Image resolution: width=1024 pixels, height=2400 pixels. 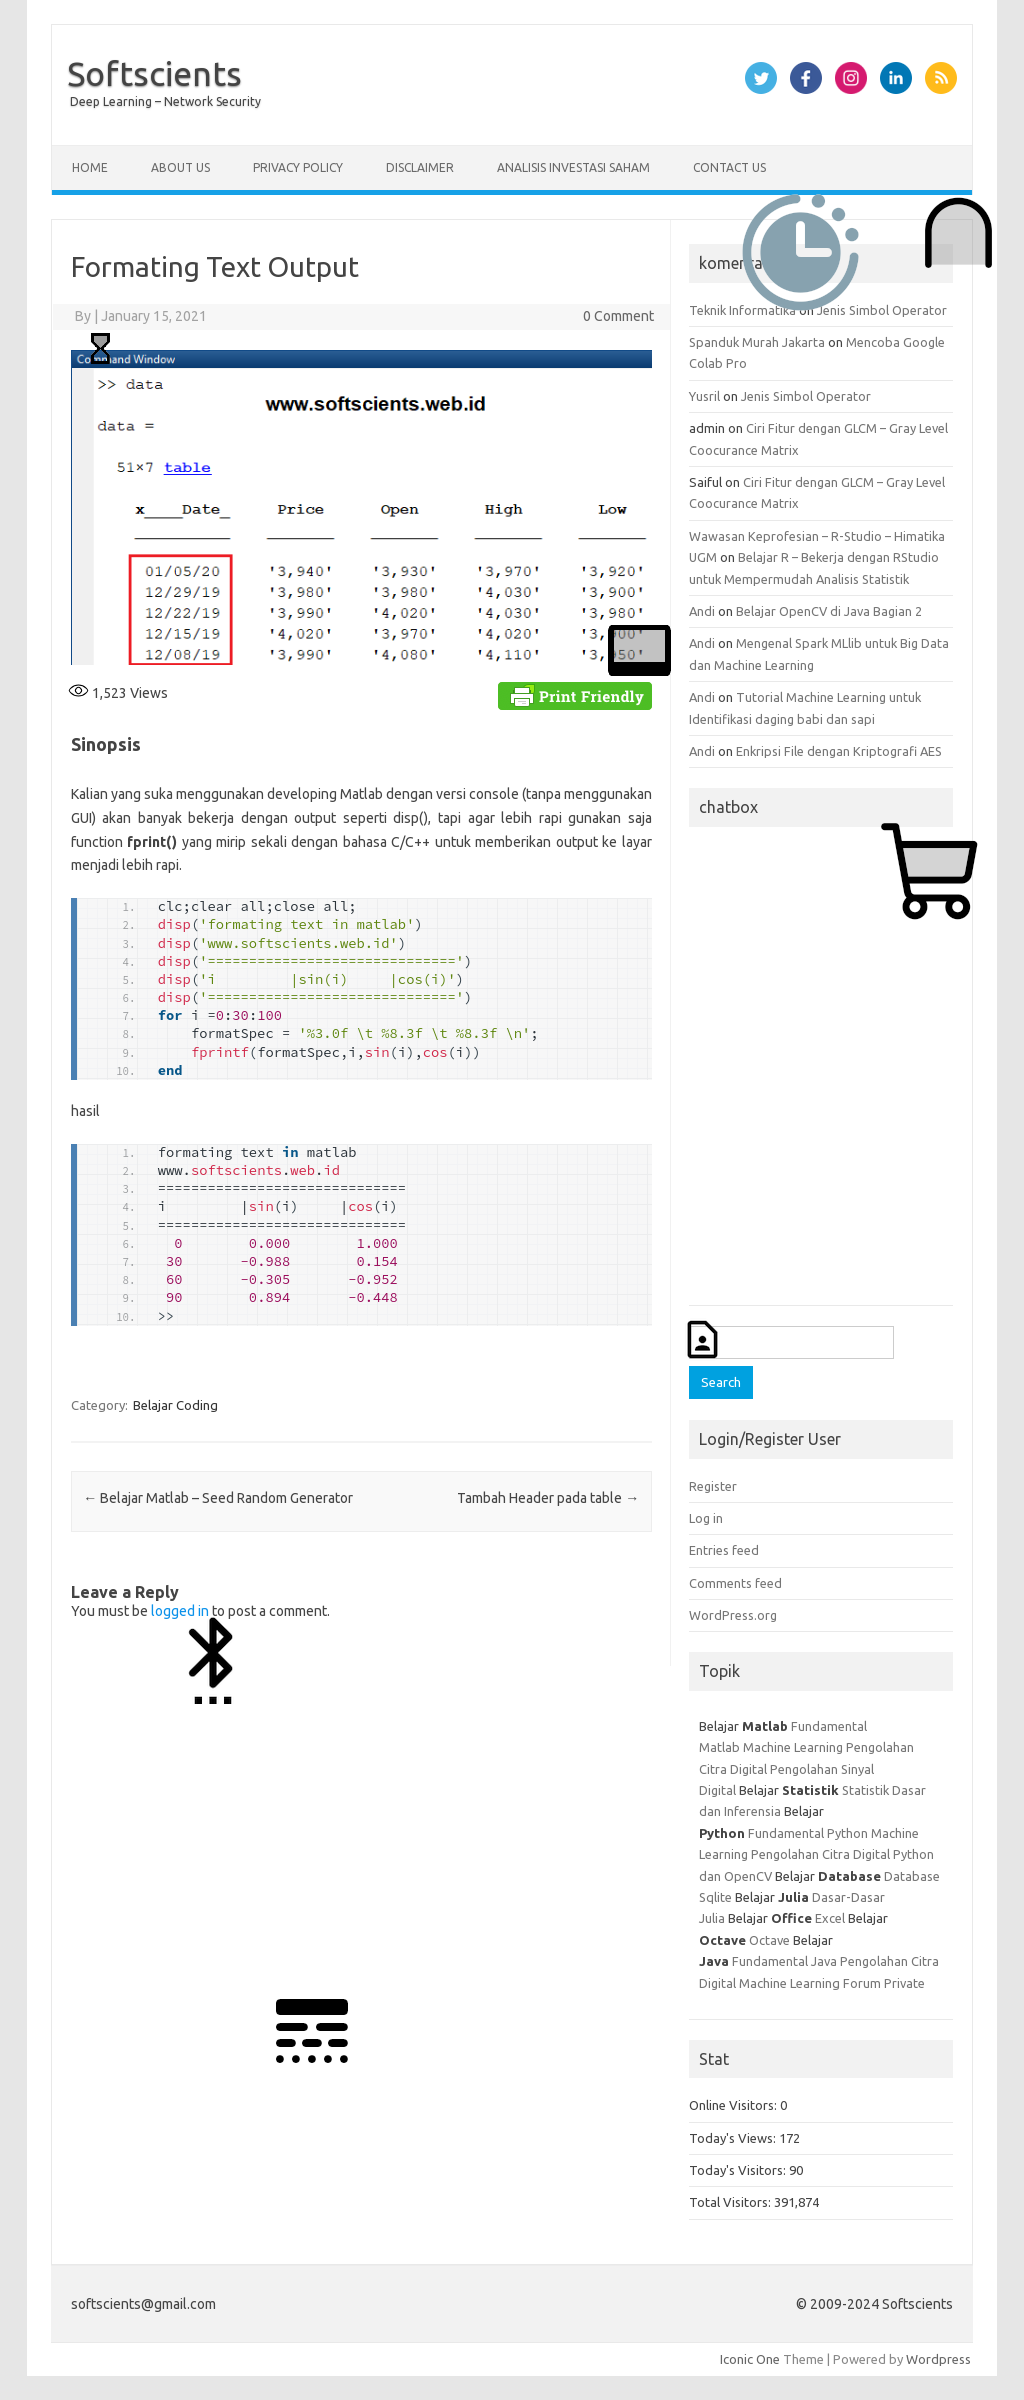 What do you see at coordinates (213, 1660) in the screenshot?
I see `access bluetooth settings` at bounding box center [213, 1660].